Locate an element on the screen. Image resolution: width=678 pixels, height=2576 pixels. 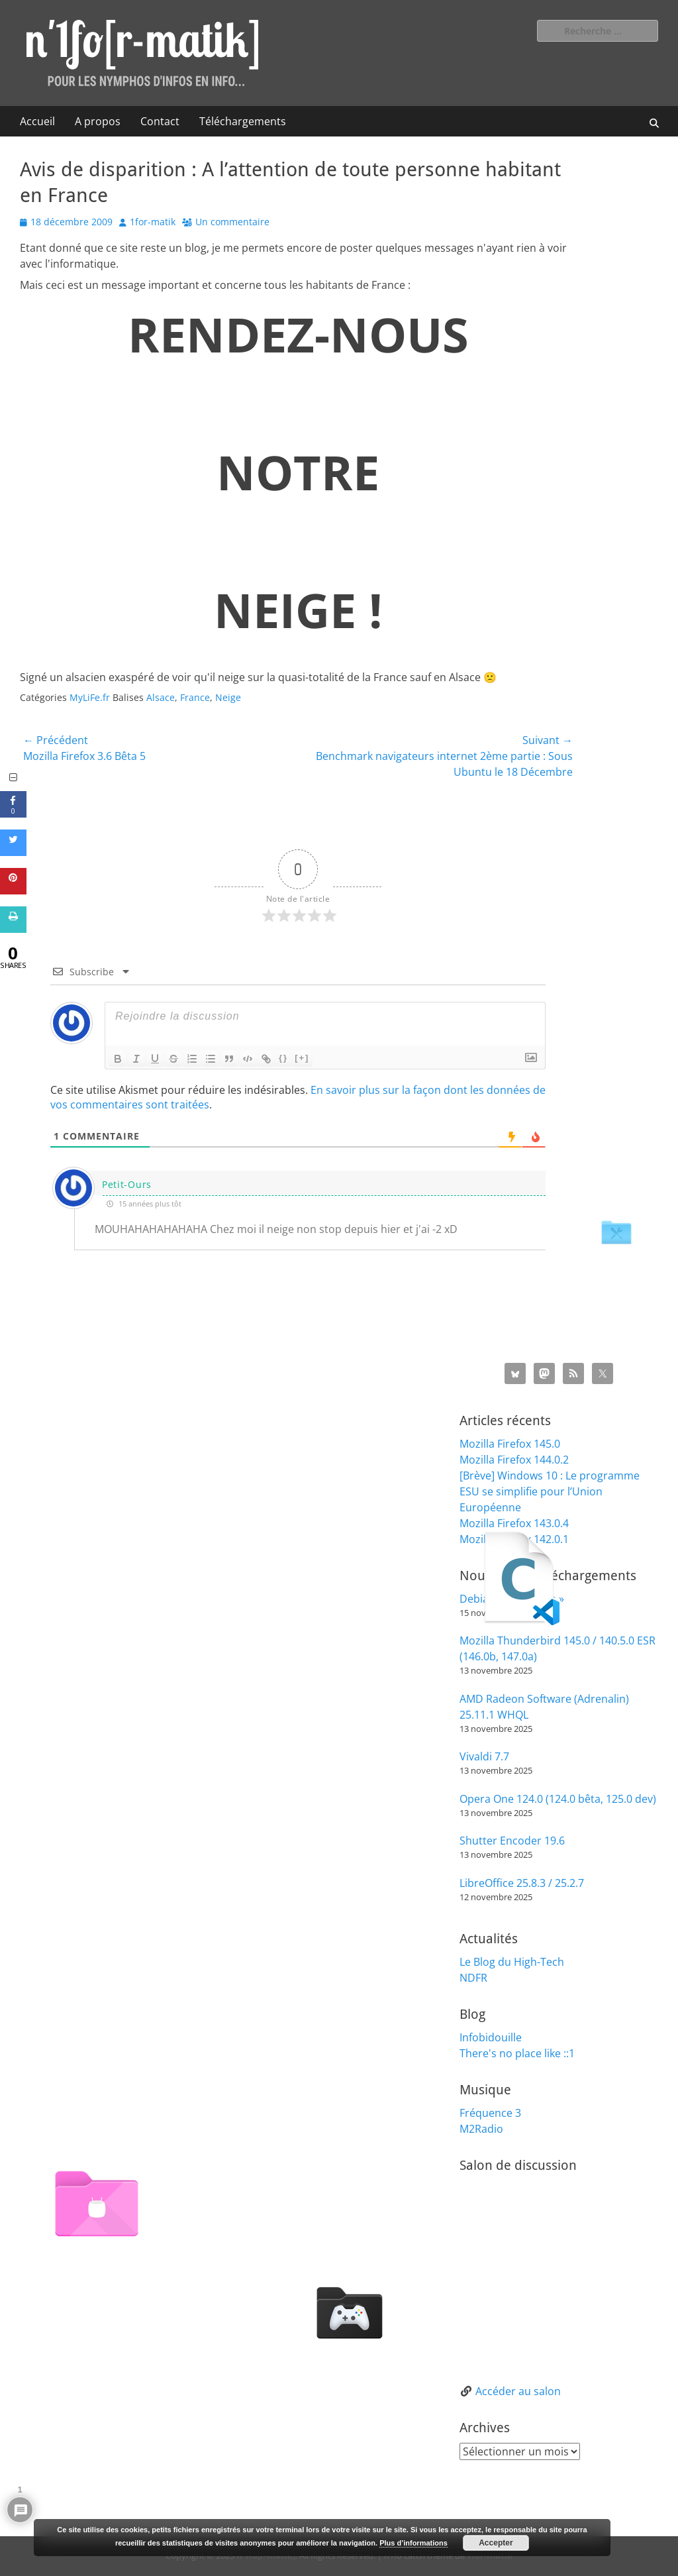
open a C programming file in Visual Studio Code is located at coordinates (519, 1579).